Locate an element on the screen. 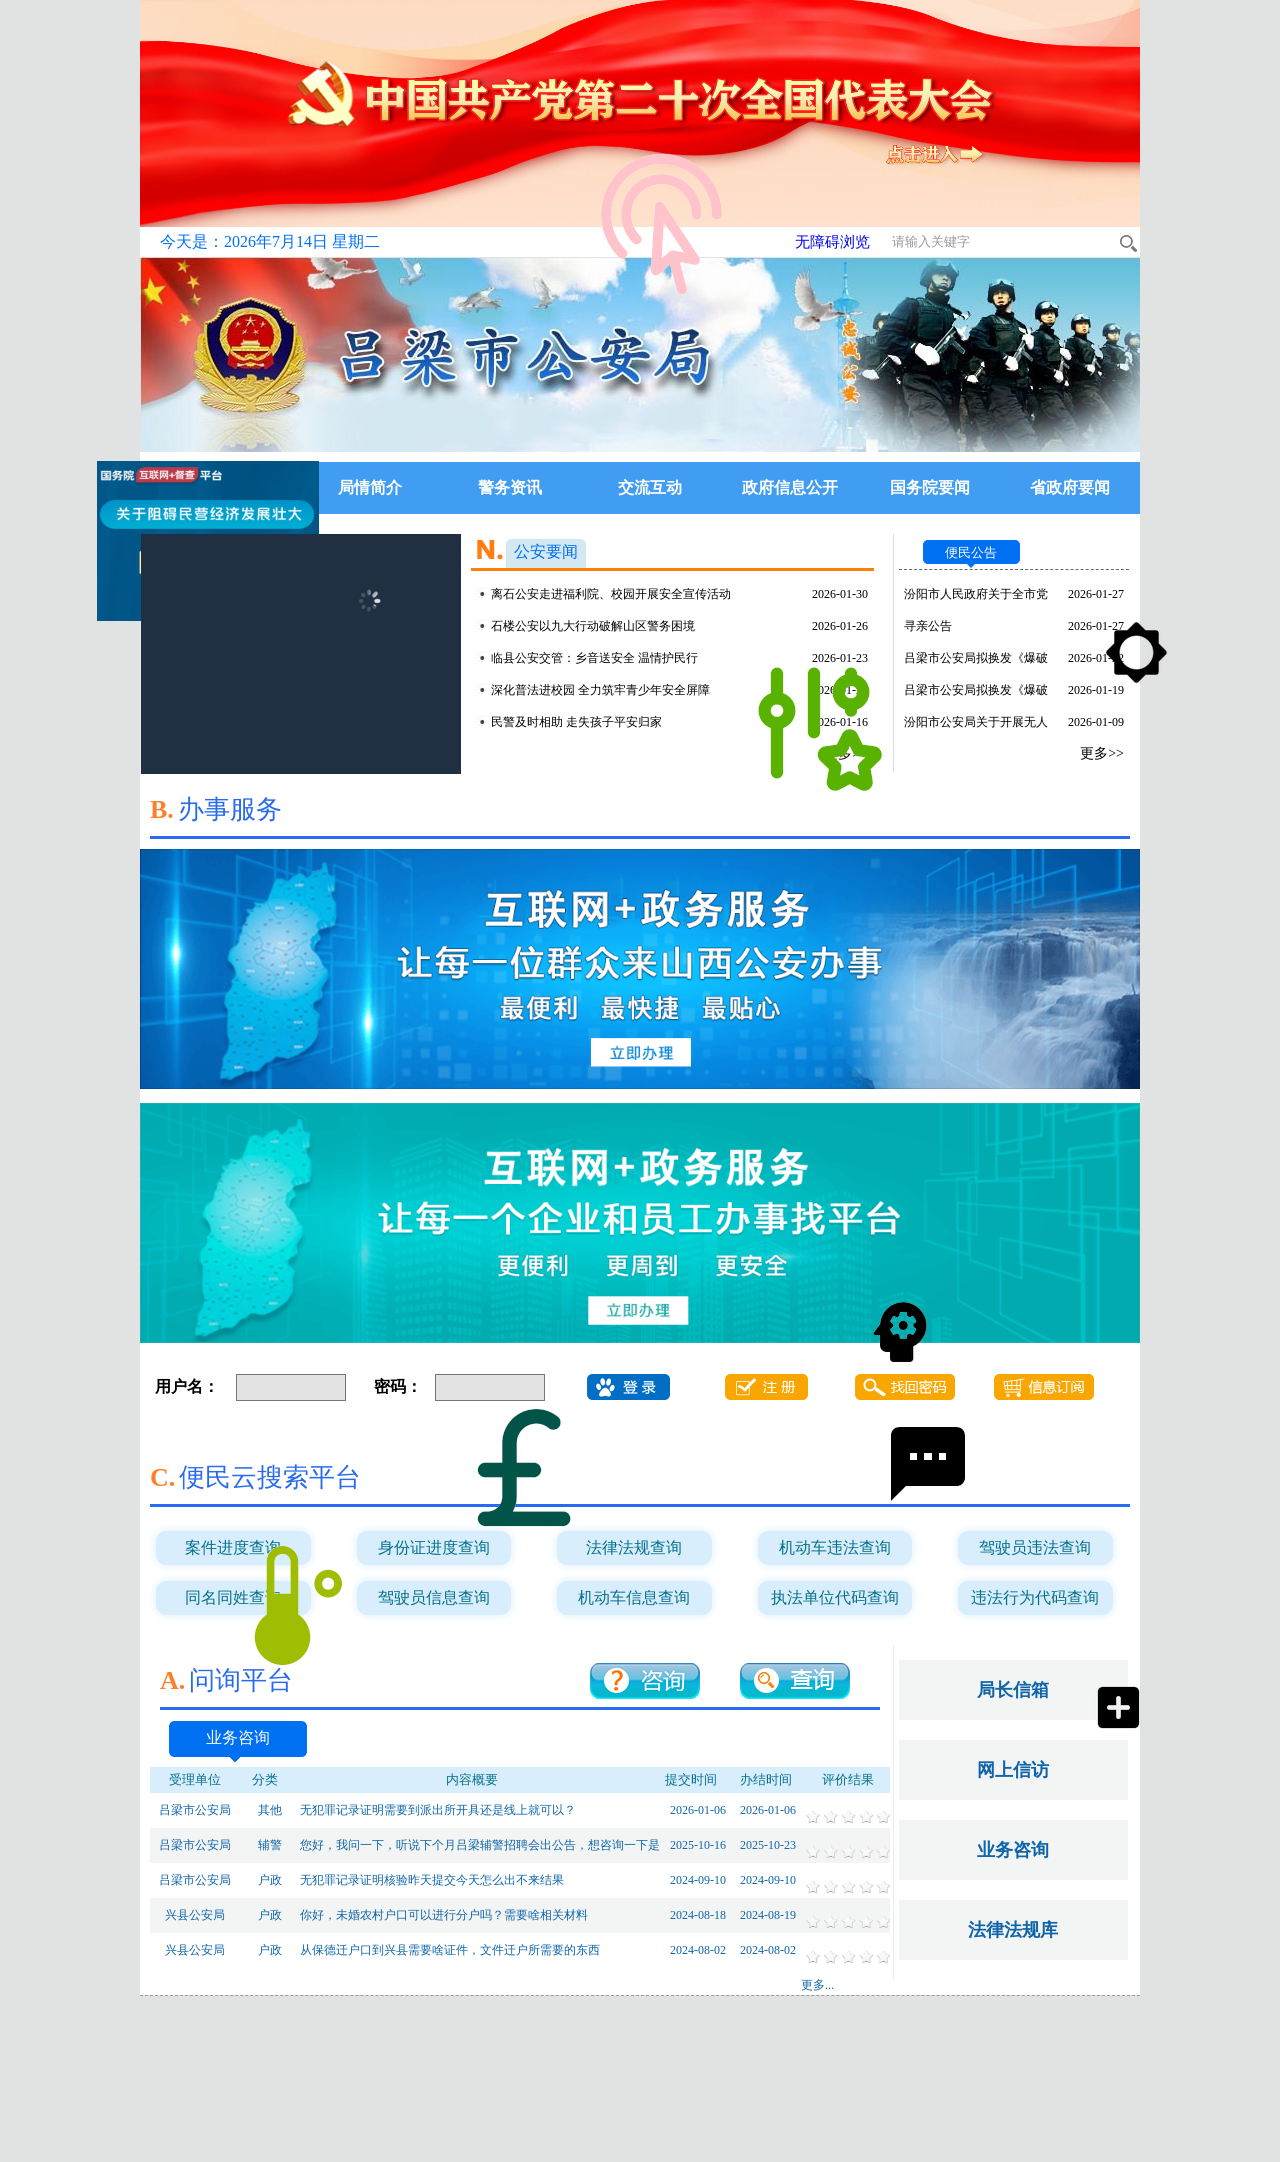 This screenshot has height=2162, width=1280. adjust settings for starred items is located at coordinates (814, 723).